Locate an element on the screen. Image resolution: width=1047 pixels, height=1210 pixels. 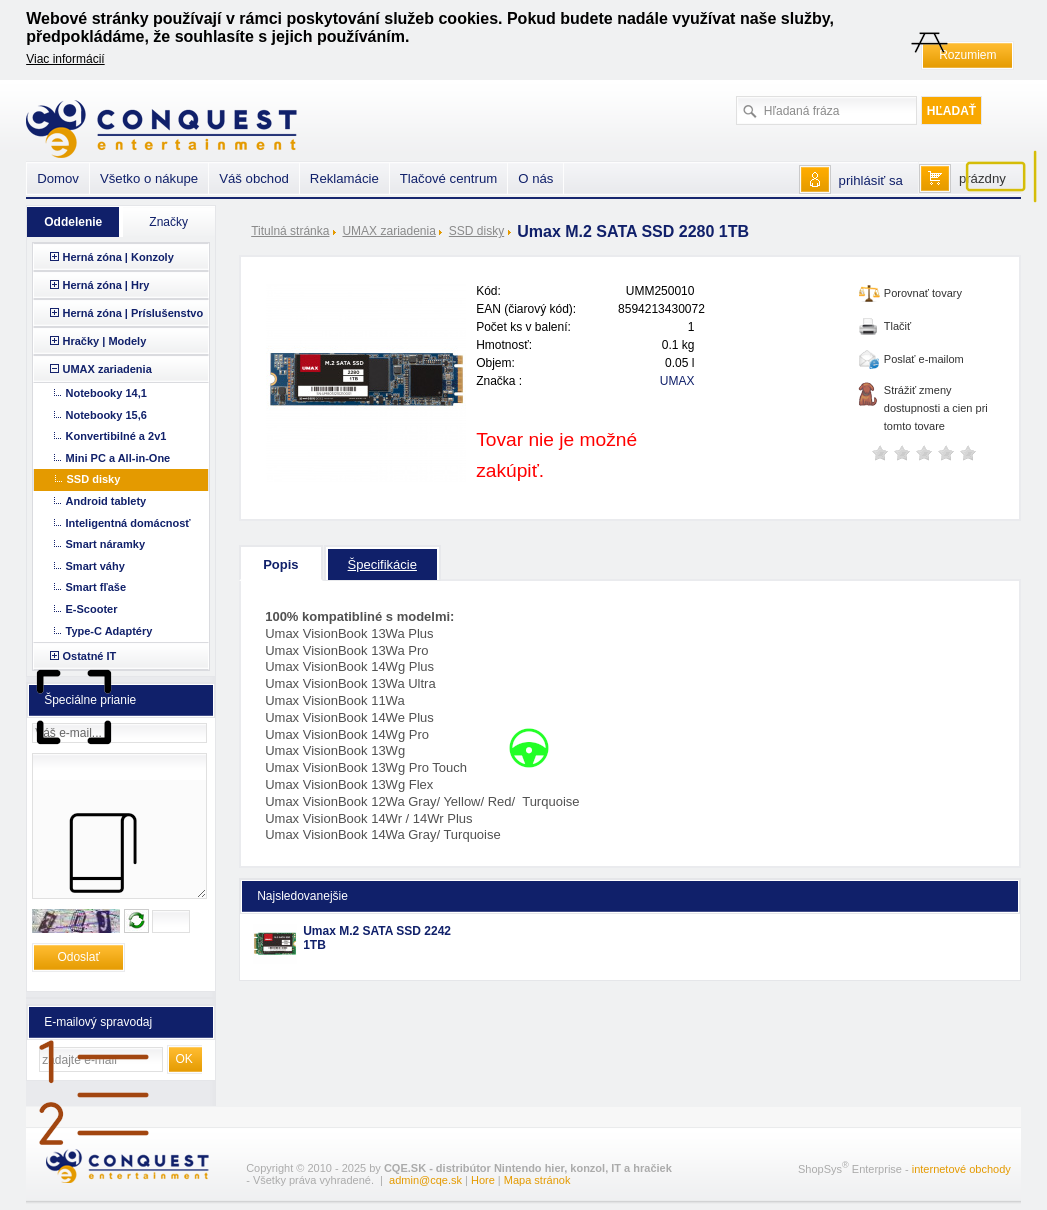
access driving or navigation mode is located at coordinates (529, 748).